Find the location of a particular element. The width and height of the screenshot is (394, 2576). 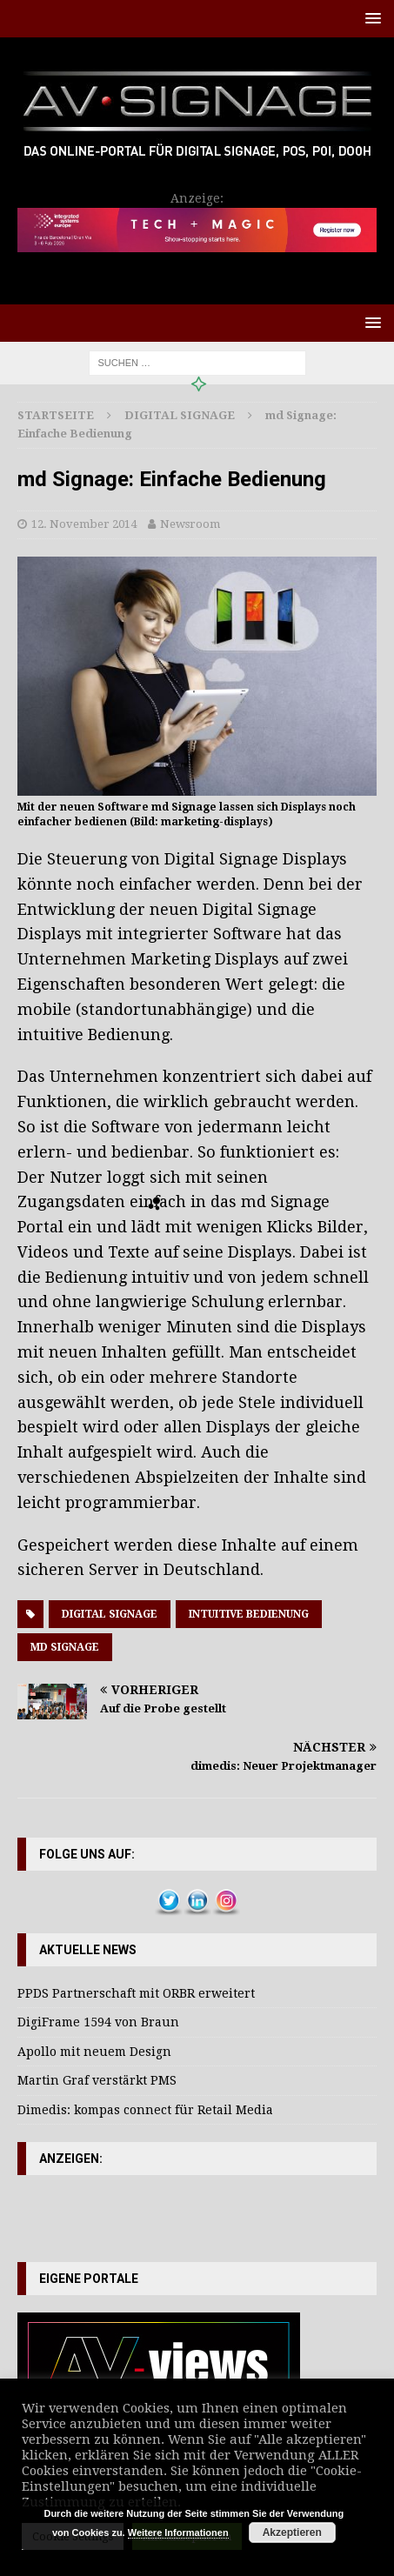

view bubble chart data visualization is located at coordinates (155, 1204).